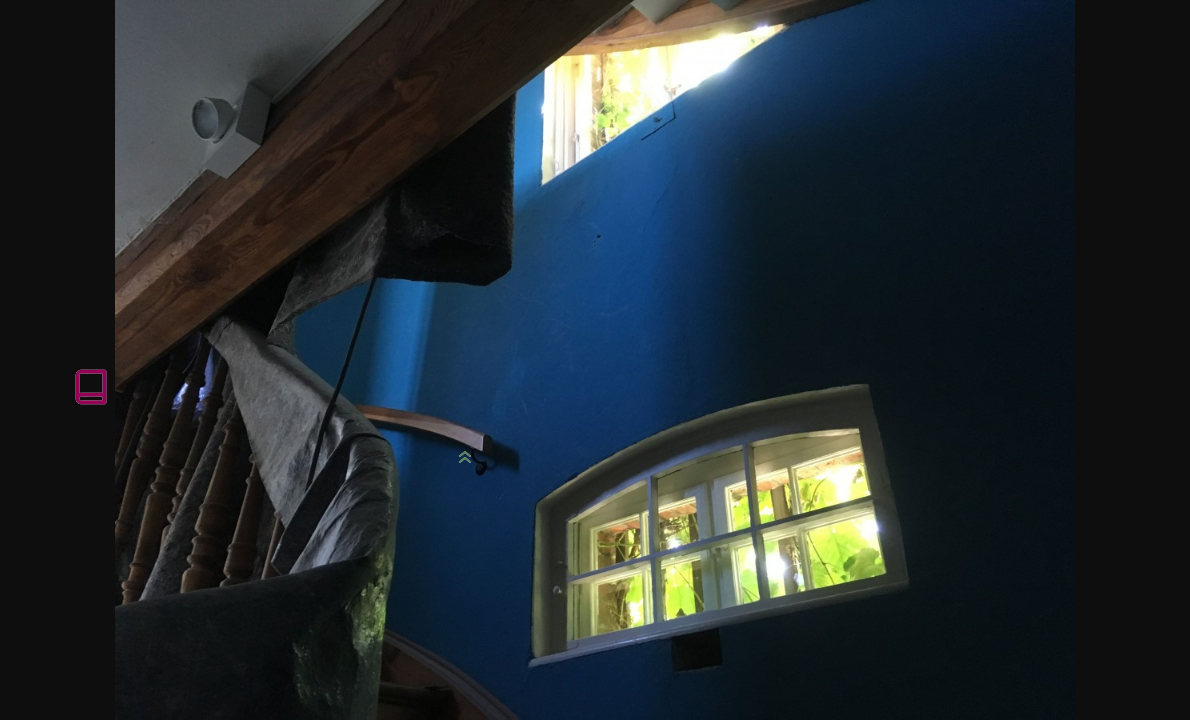 This screenshot has height=720, width=1190. Describe the element at coordinates (91, 387) in the screenshot. I see `open reading or library section` at that location.